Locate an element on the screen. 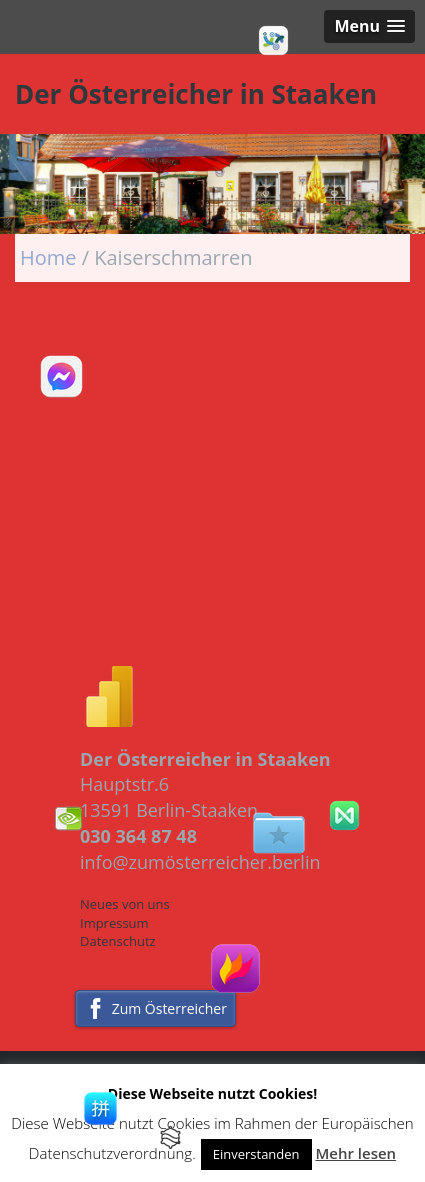  open Facebook Messenger is located at coordinates (61, 376).